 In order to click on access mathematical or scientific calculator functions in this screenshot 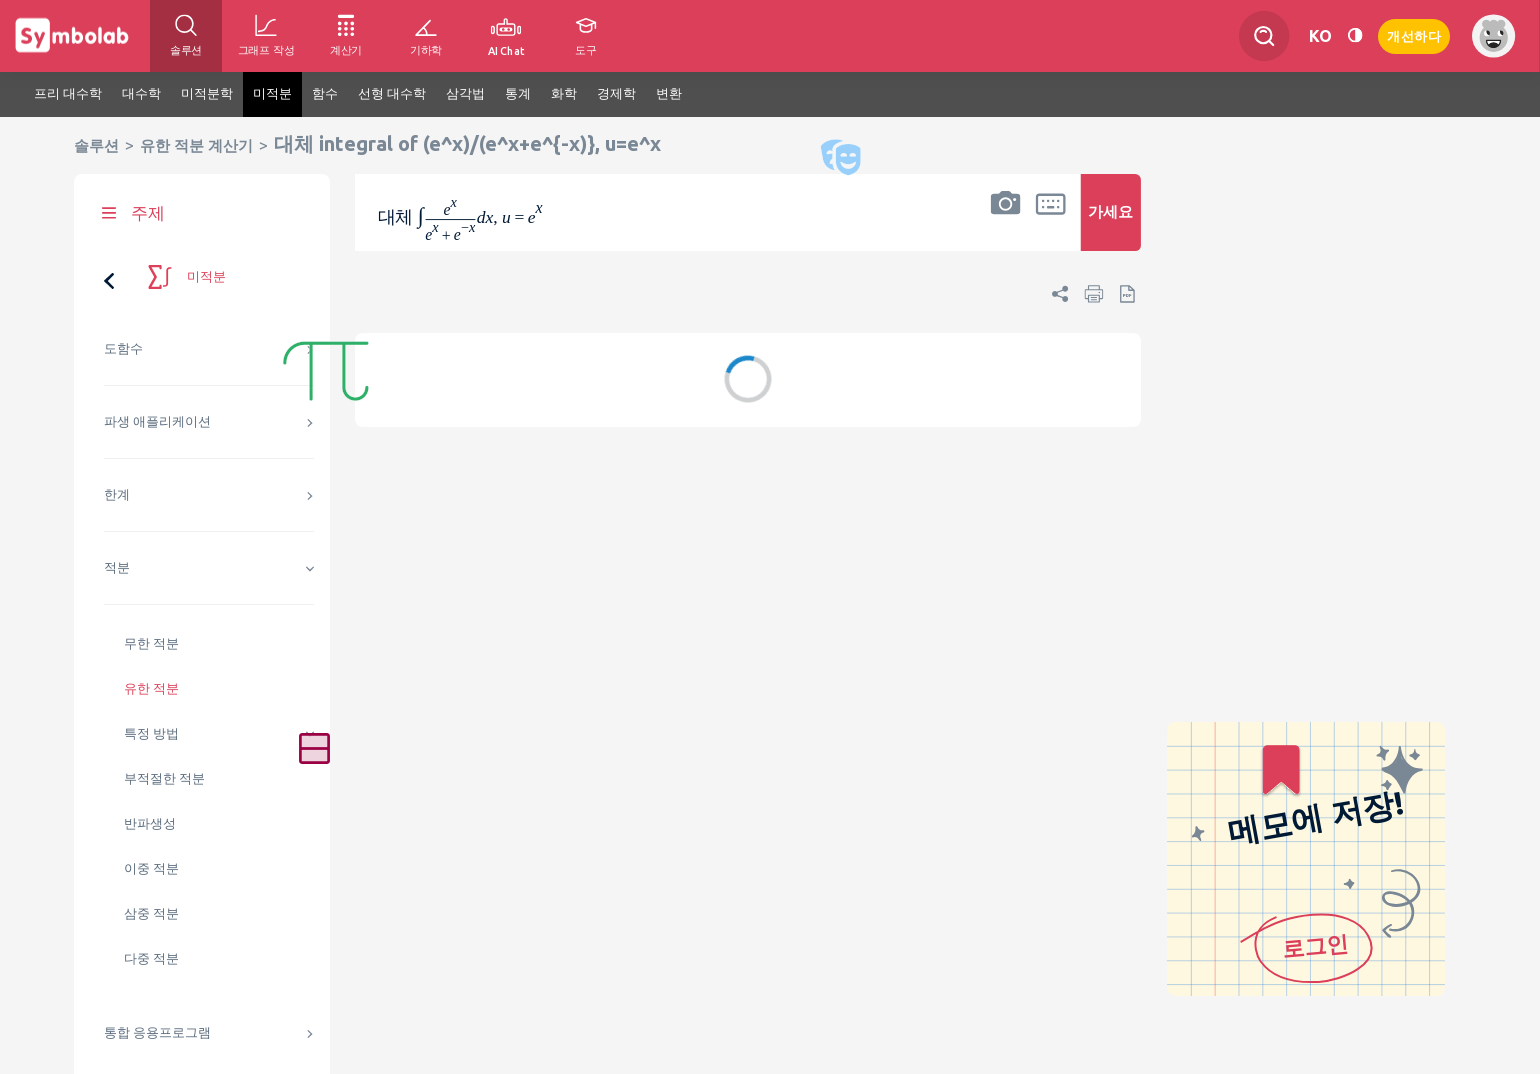, I will do `click(327, 369)`.